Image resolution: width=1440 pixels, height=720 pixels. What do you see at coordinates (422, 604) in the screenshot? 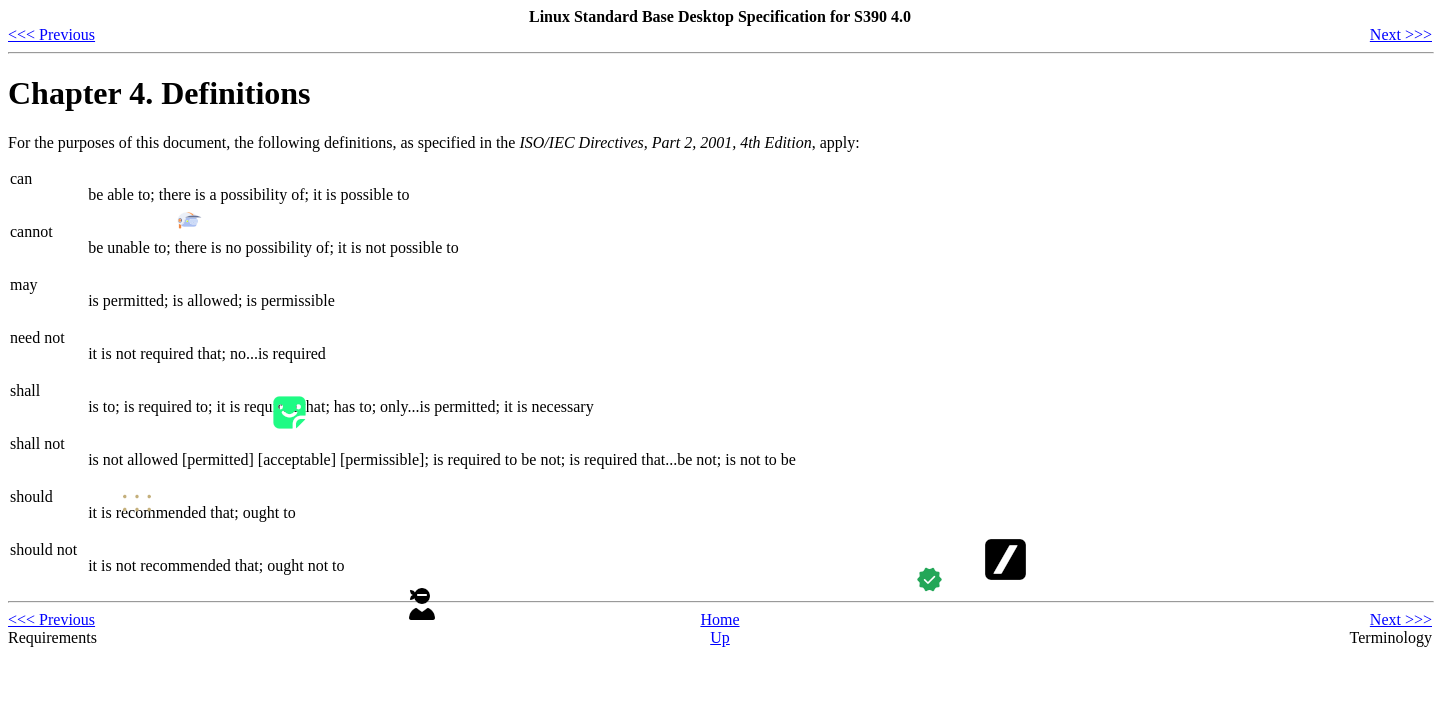
I see `switch to incognito or private mode` at bounding box center [422, 604].